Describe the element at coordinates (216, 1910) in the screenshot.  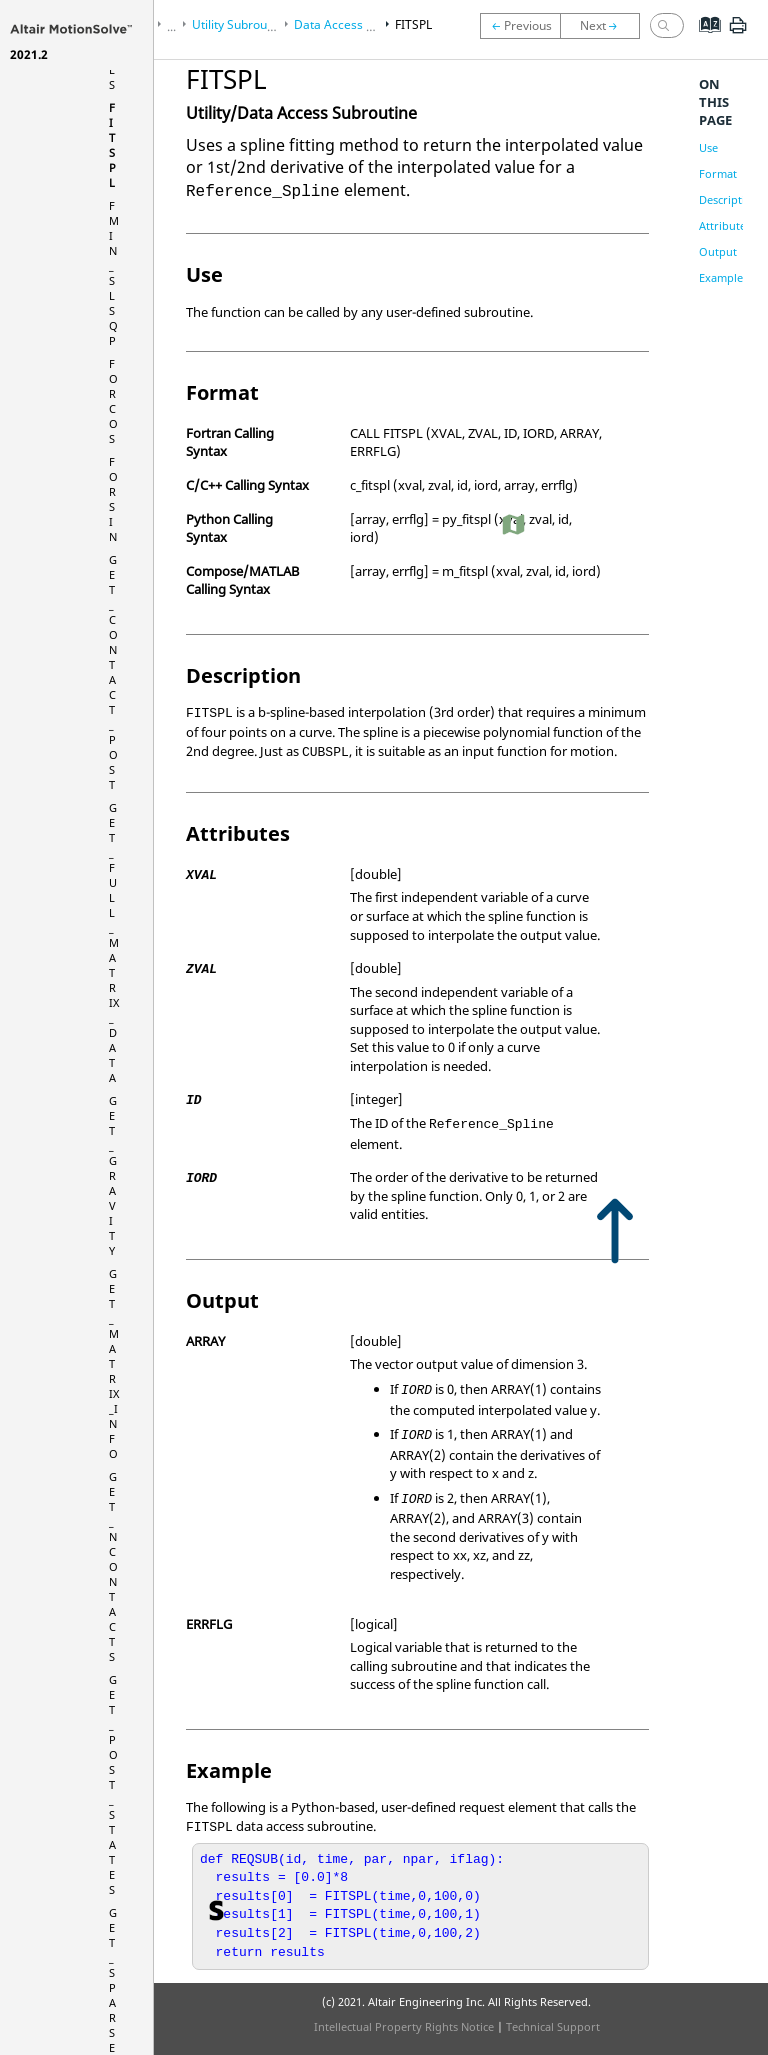
I see `stripe payment integration` at that location.